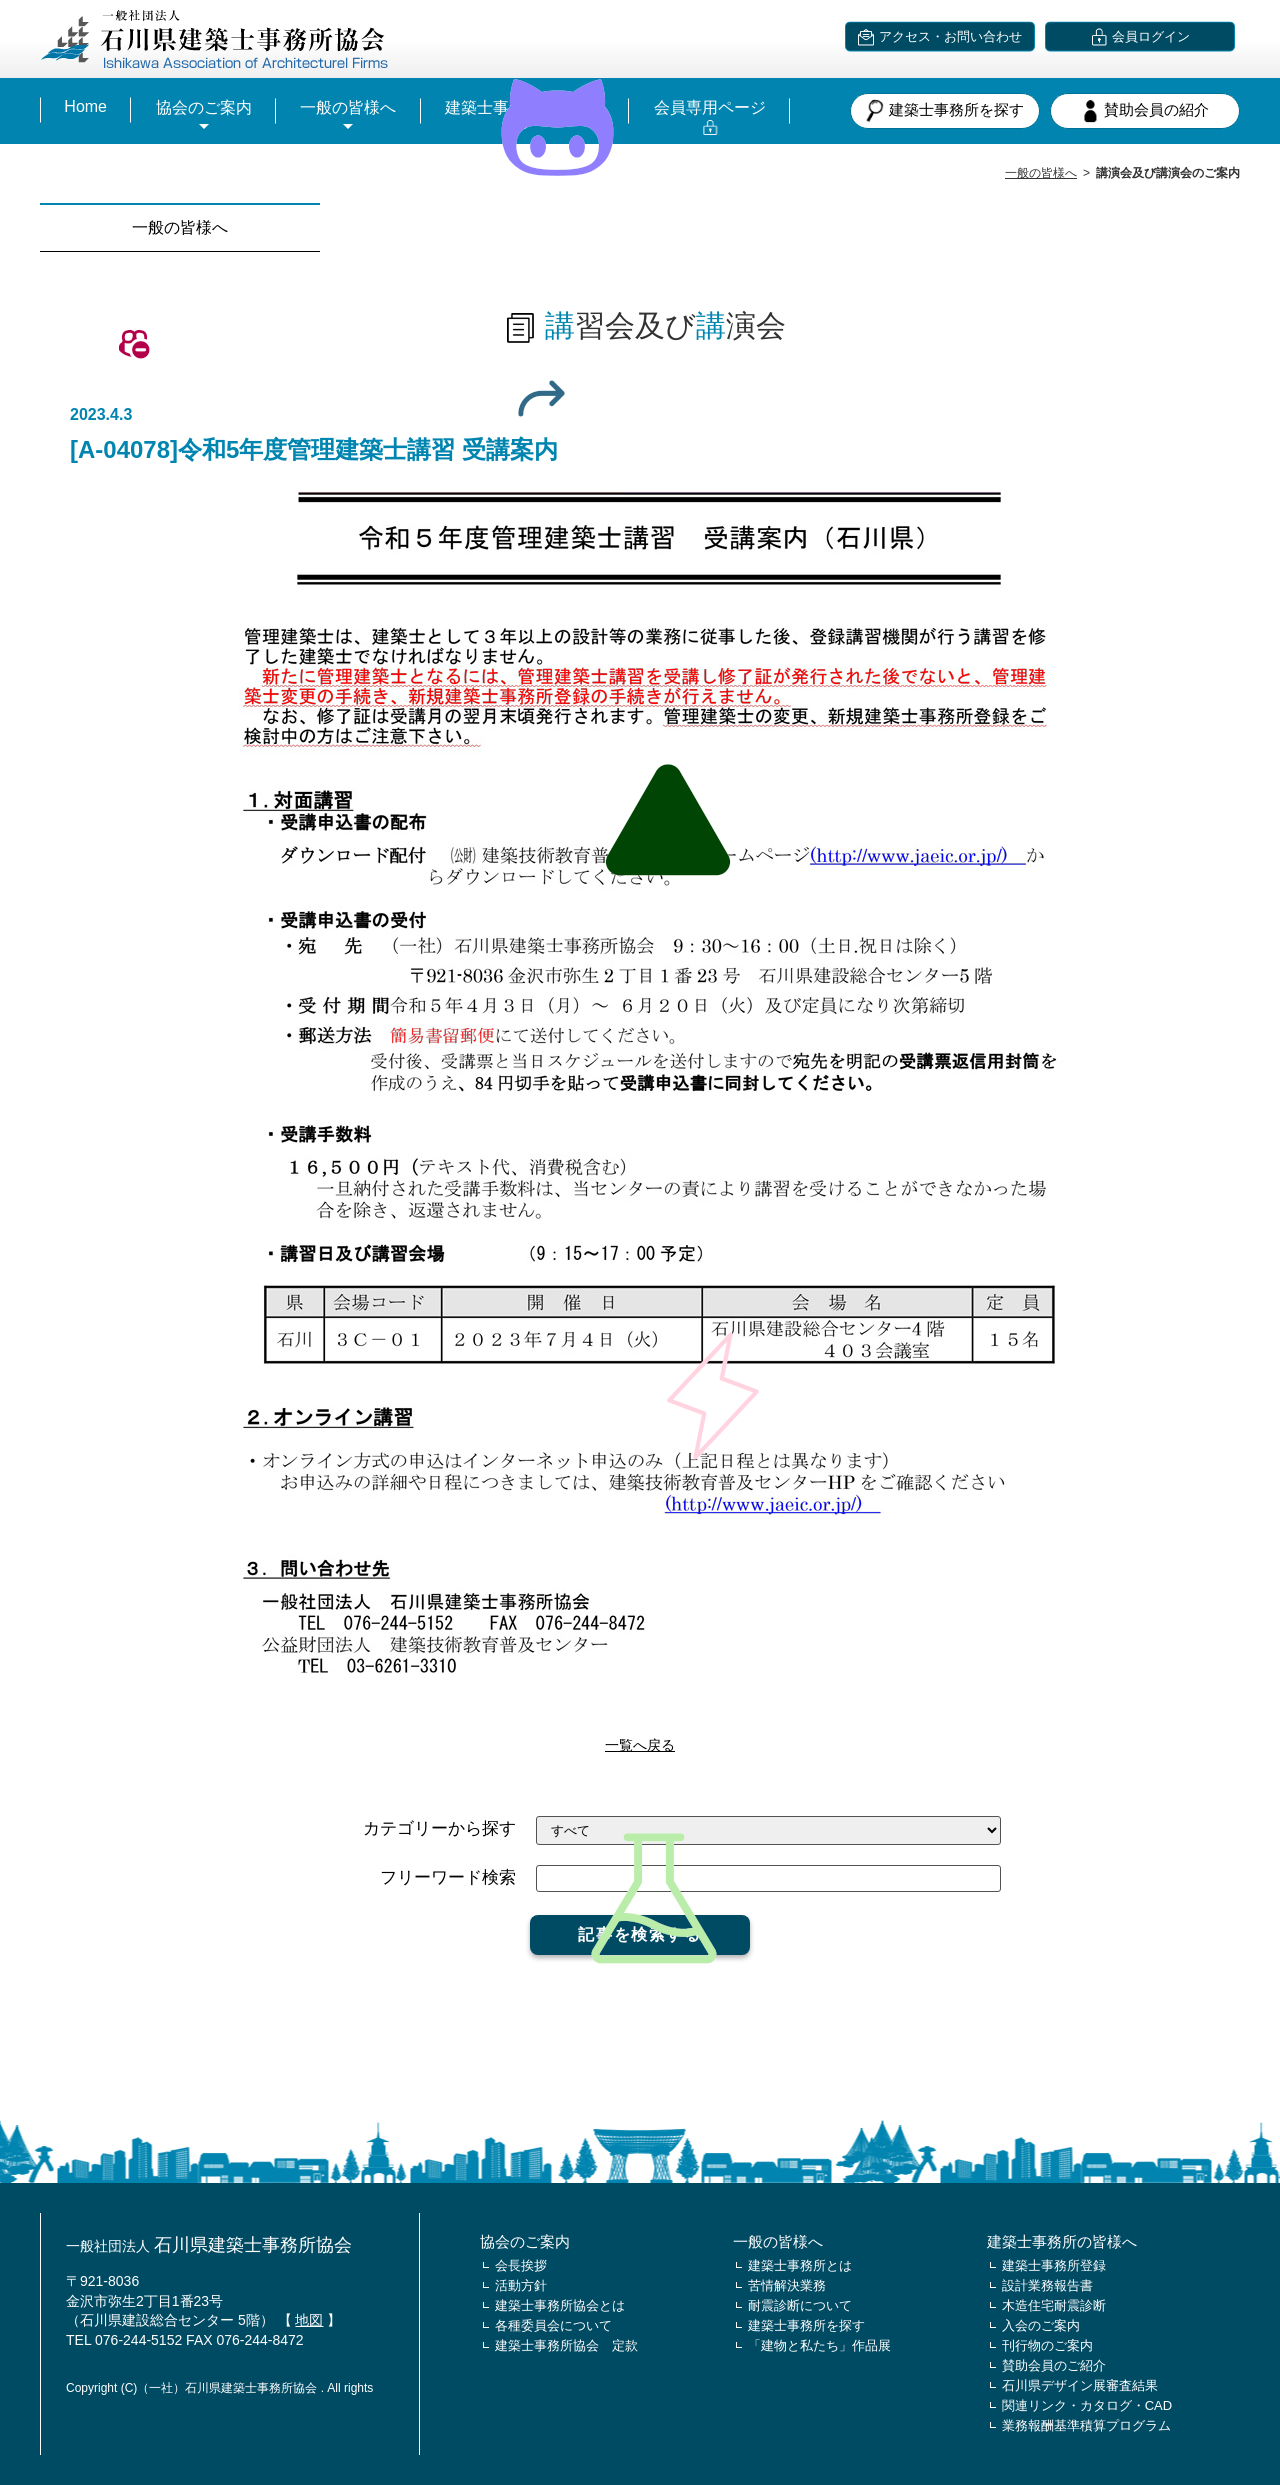 The height and width of the screenshot is (2485, 1280). What do you see at coordinates (654, 1901) in the screenshot?
I see `access laboratory or science features` at bounding box center [654, 1901].